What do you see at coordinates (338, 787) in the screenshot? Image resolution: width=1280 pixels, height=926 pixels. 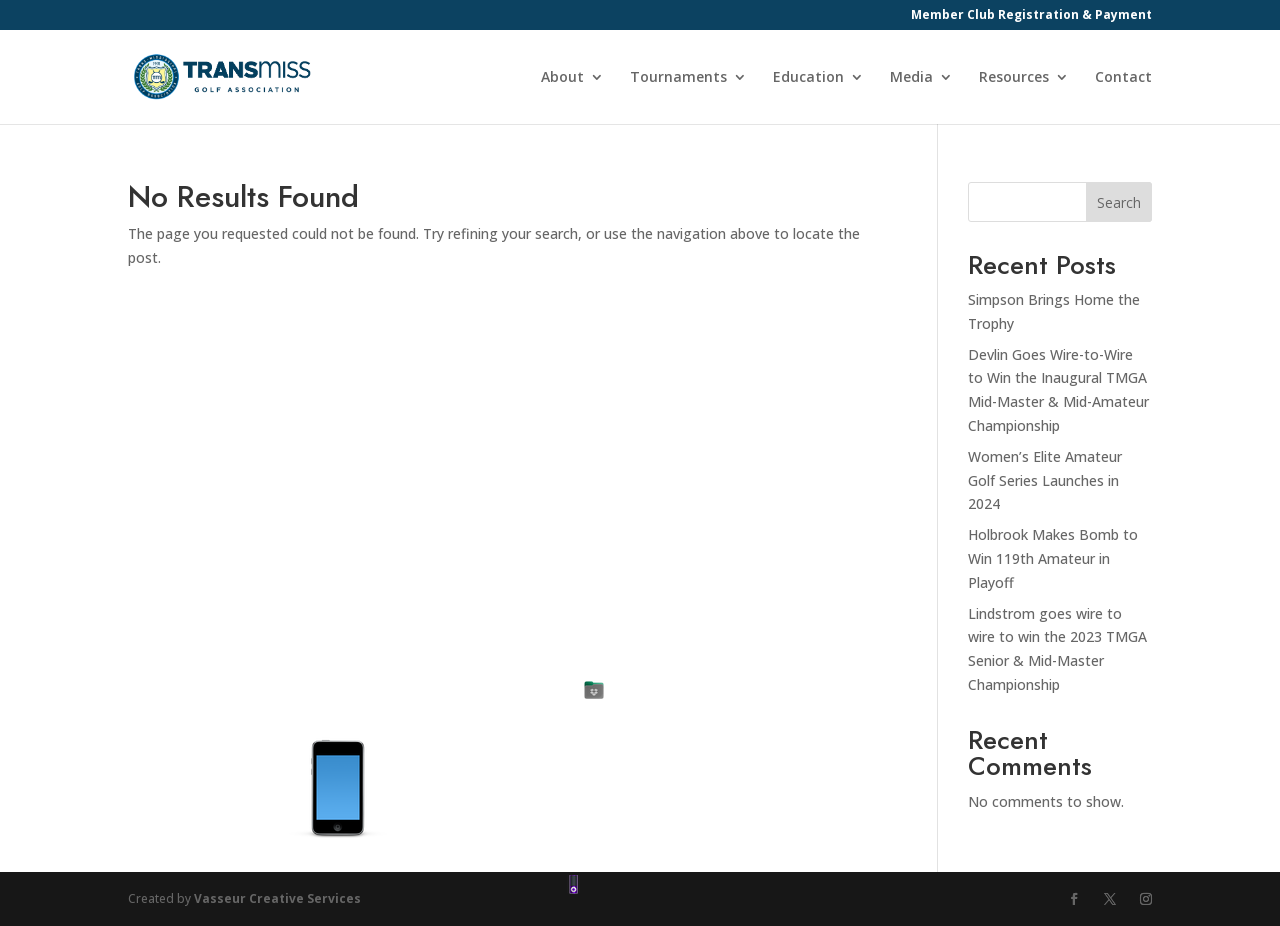 I see `ipod touch device icon` at bounding box center [338, 787].